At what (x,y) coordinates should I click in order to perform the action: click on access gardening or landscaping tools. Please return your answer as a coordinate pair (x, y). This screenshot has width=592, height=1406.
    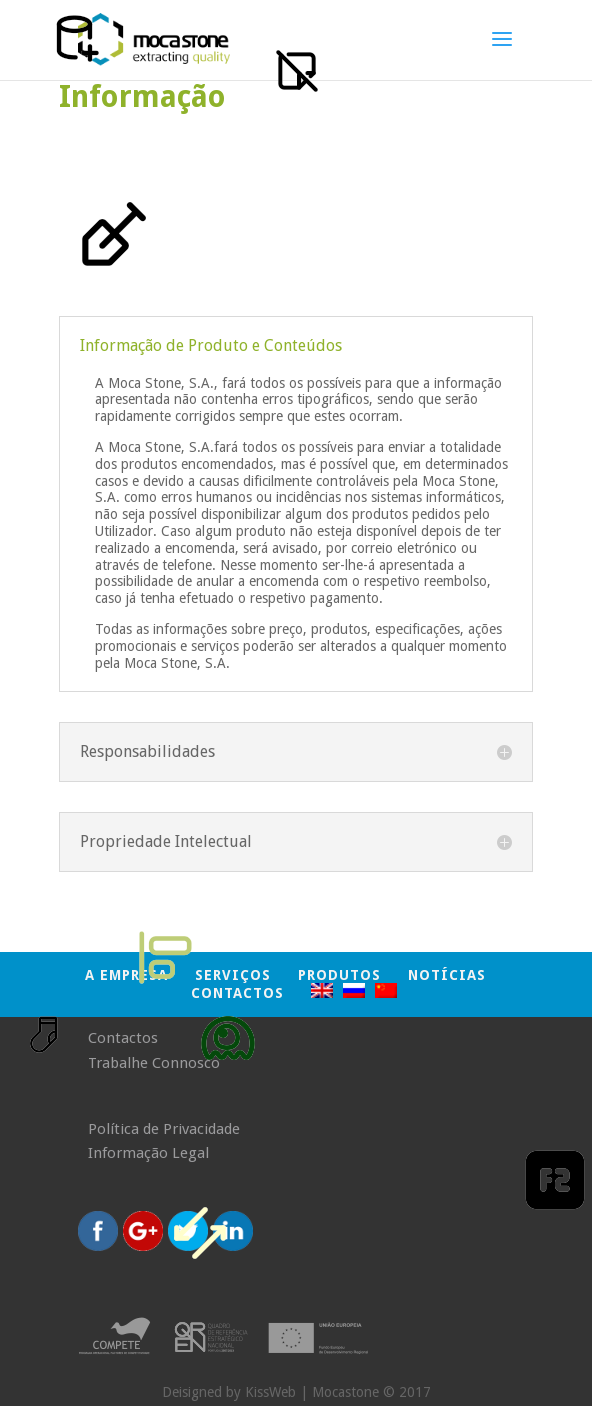
    Looking at the image, I should click on (113, 235).